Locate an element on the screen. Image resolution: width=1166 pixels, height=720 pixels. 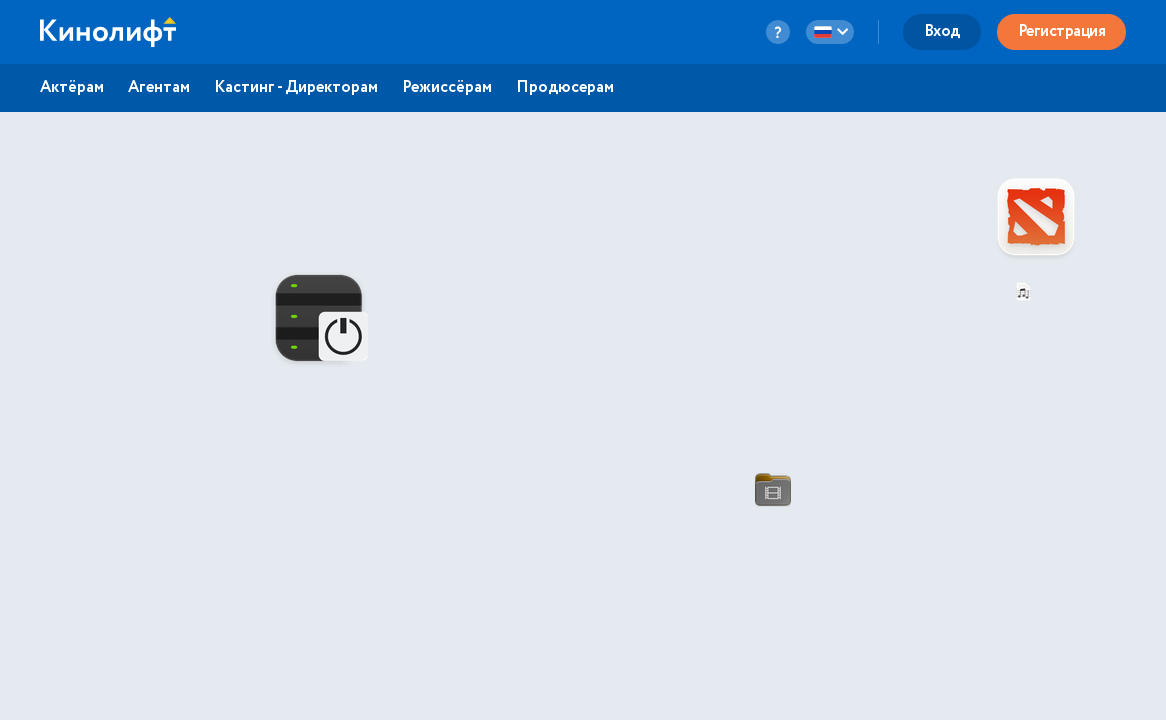
iMelody ringtone file is located at coordinates (1023, 291).